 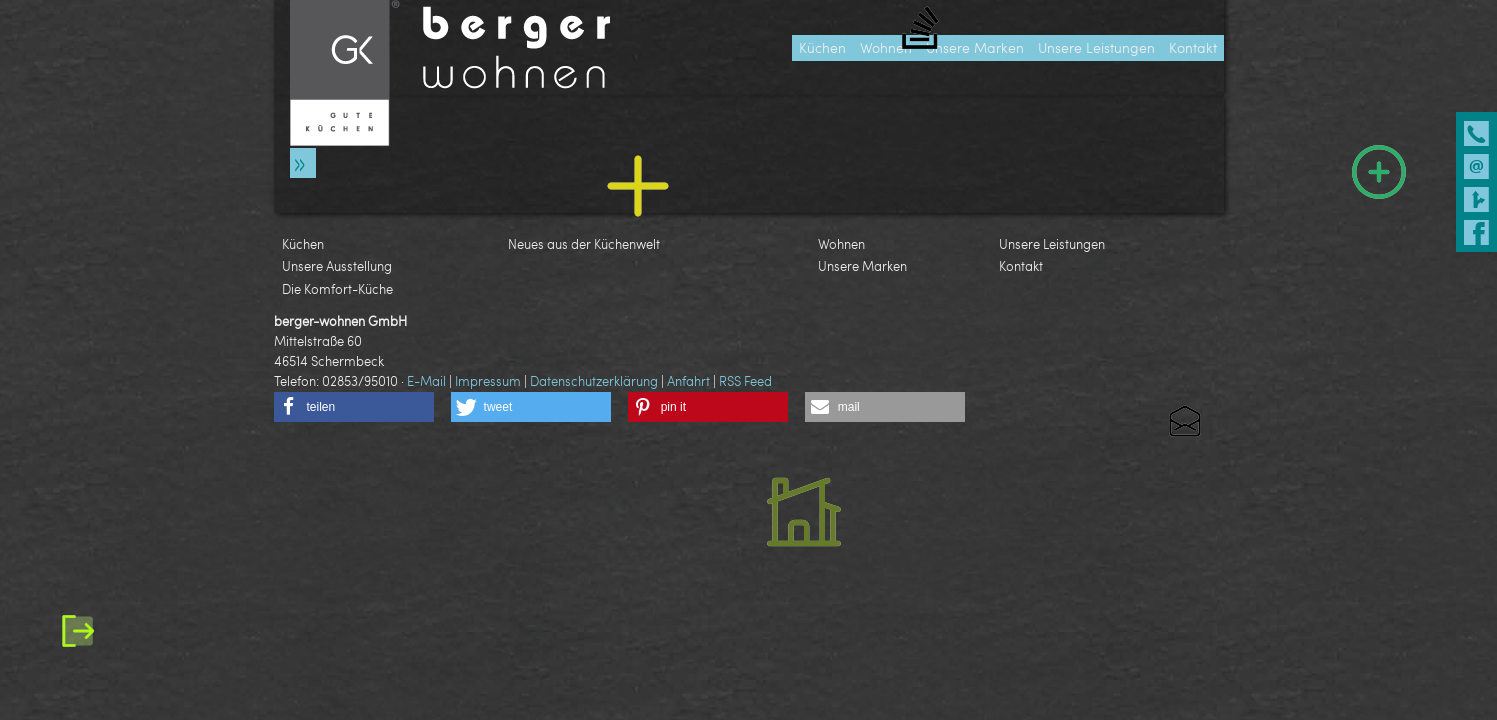 I want to click on navigate to home screen, so click(x=804, y=512).